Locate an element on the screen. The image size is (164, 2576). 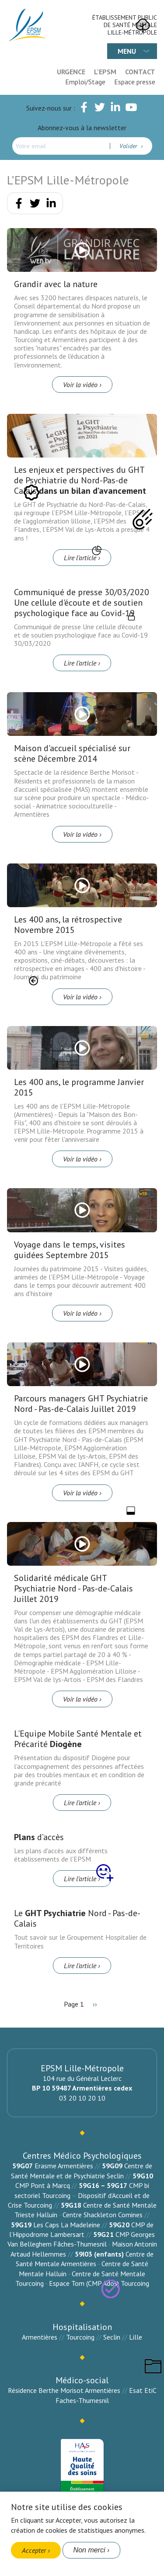
view data breakdown or statistics is located at coordinates (96, 551).